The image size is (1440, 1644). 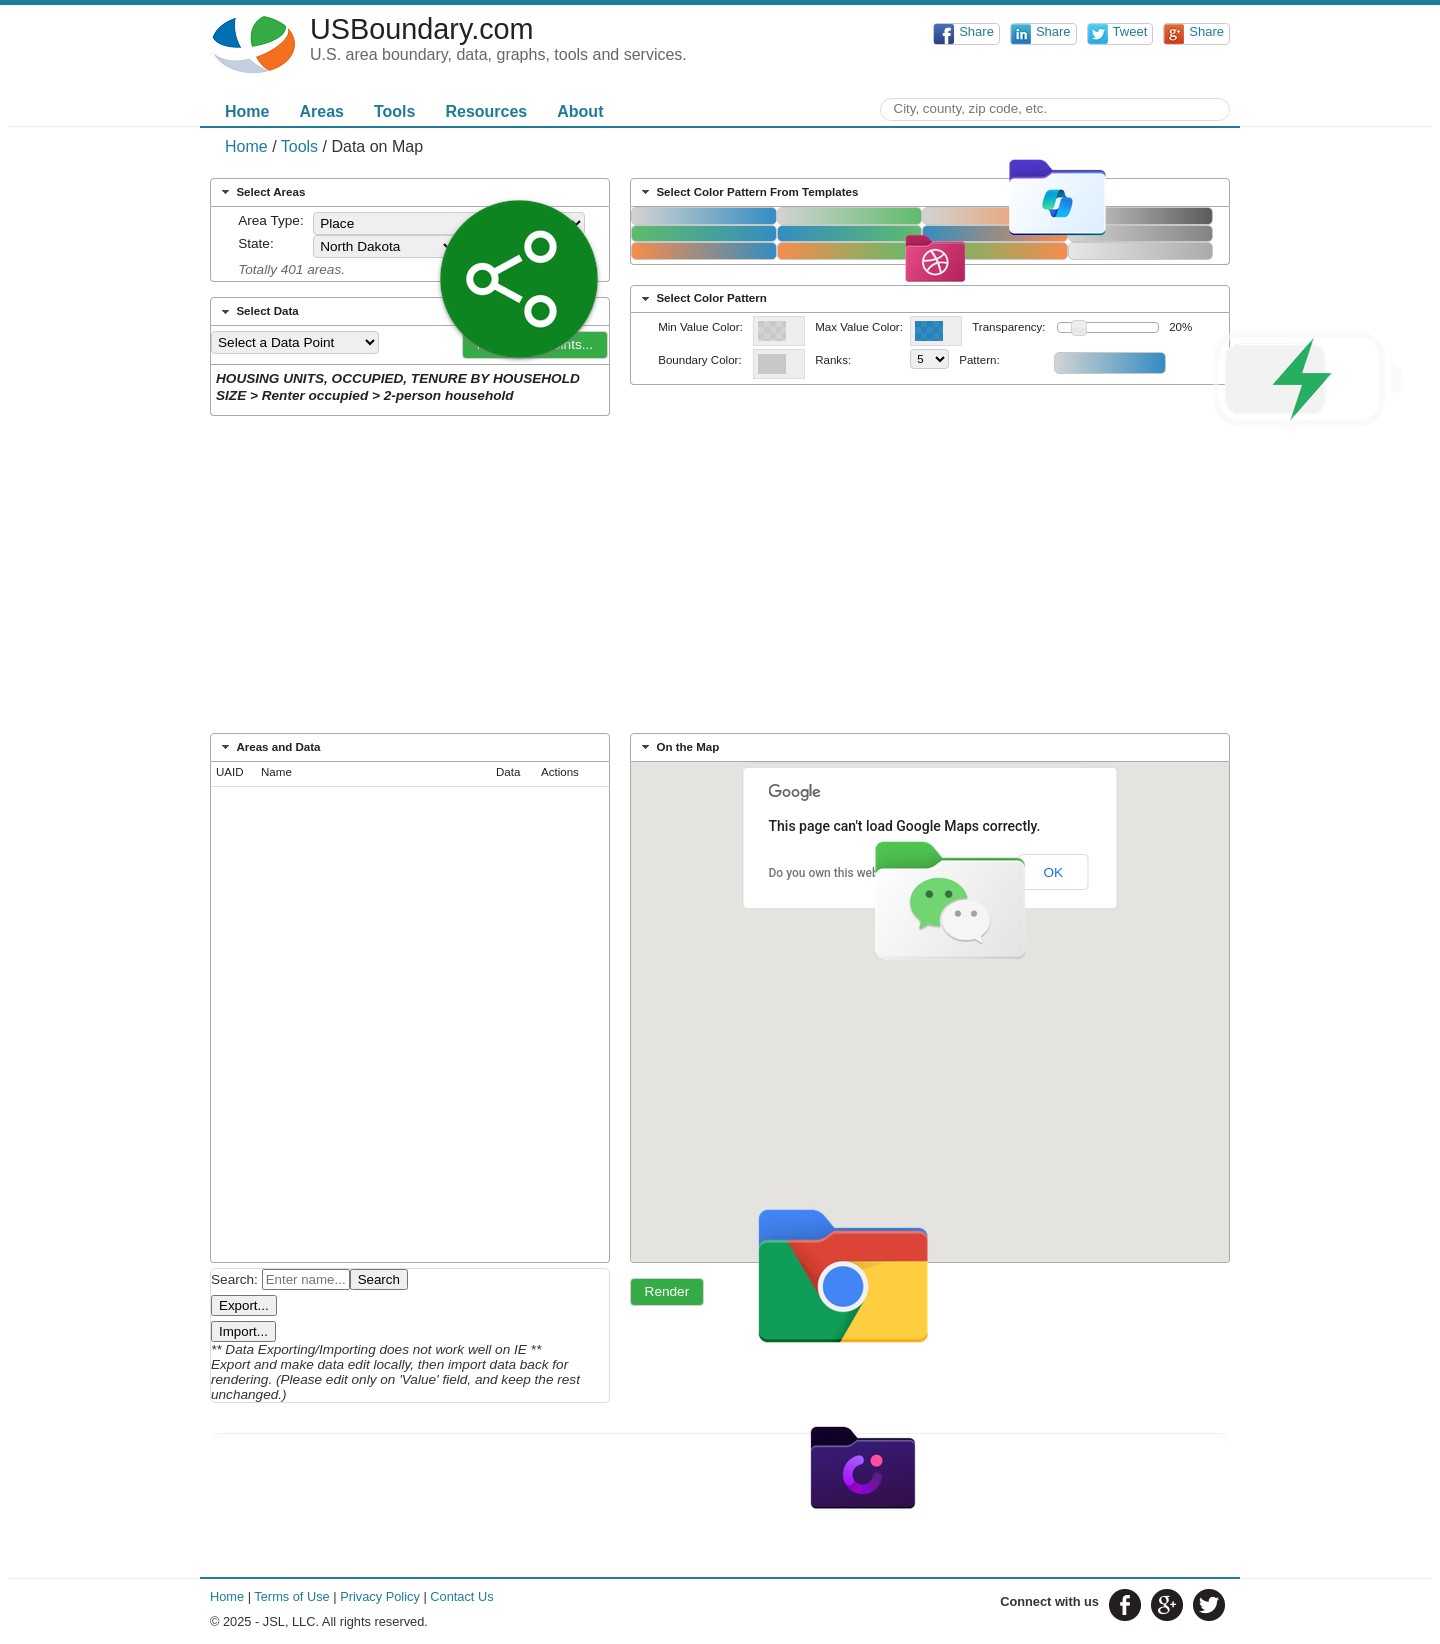 I want to click on open wechat files folder, so click(x=949, y=904).